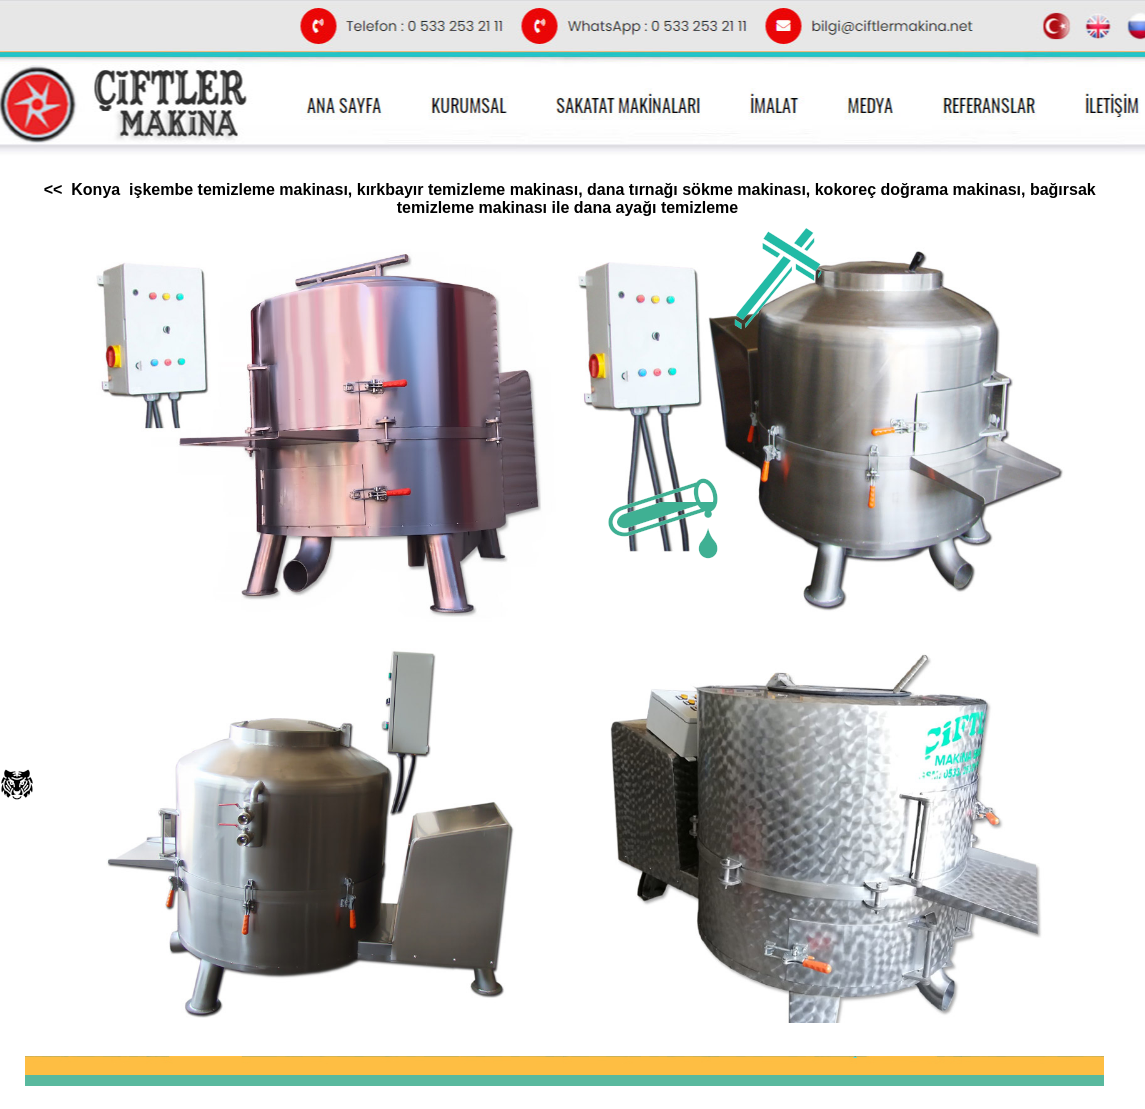  Describe the element at coordinates (781, 277) in the screenshot. I see `indicates religious or faith-based content` at that location.